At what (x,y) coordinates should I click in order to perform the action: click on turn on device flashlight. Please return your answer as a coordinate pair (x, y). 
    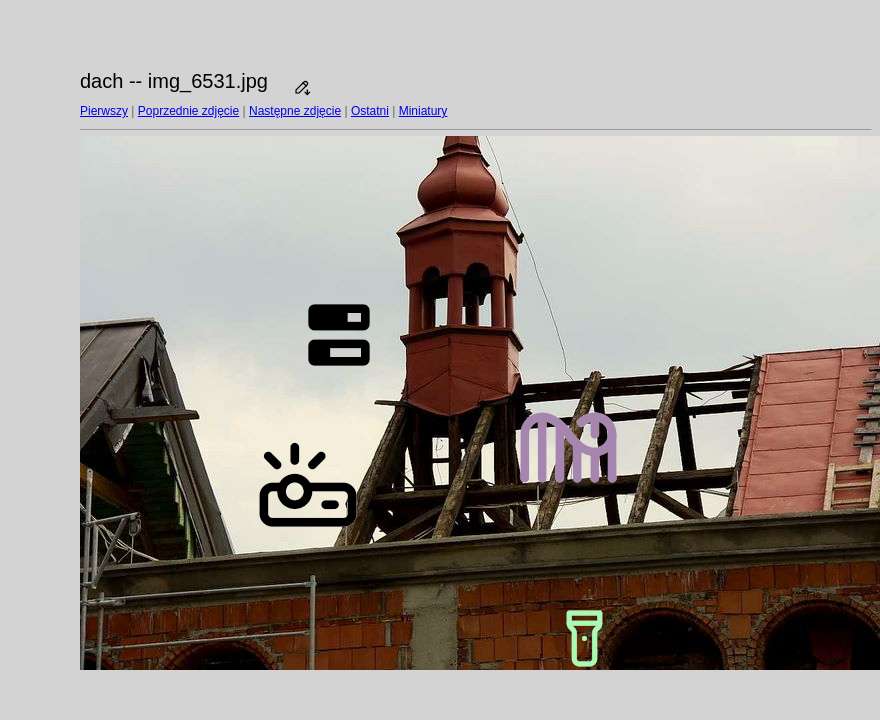
    Looking at the image, I should click on (584, 638).